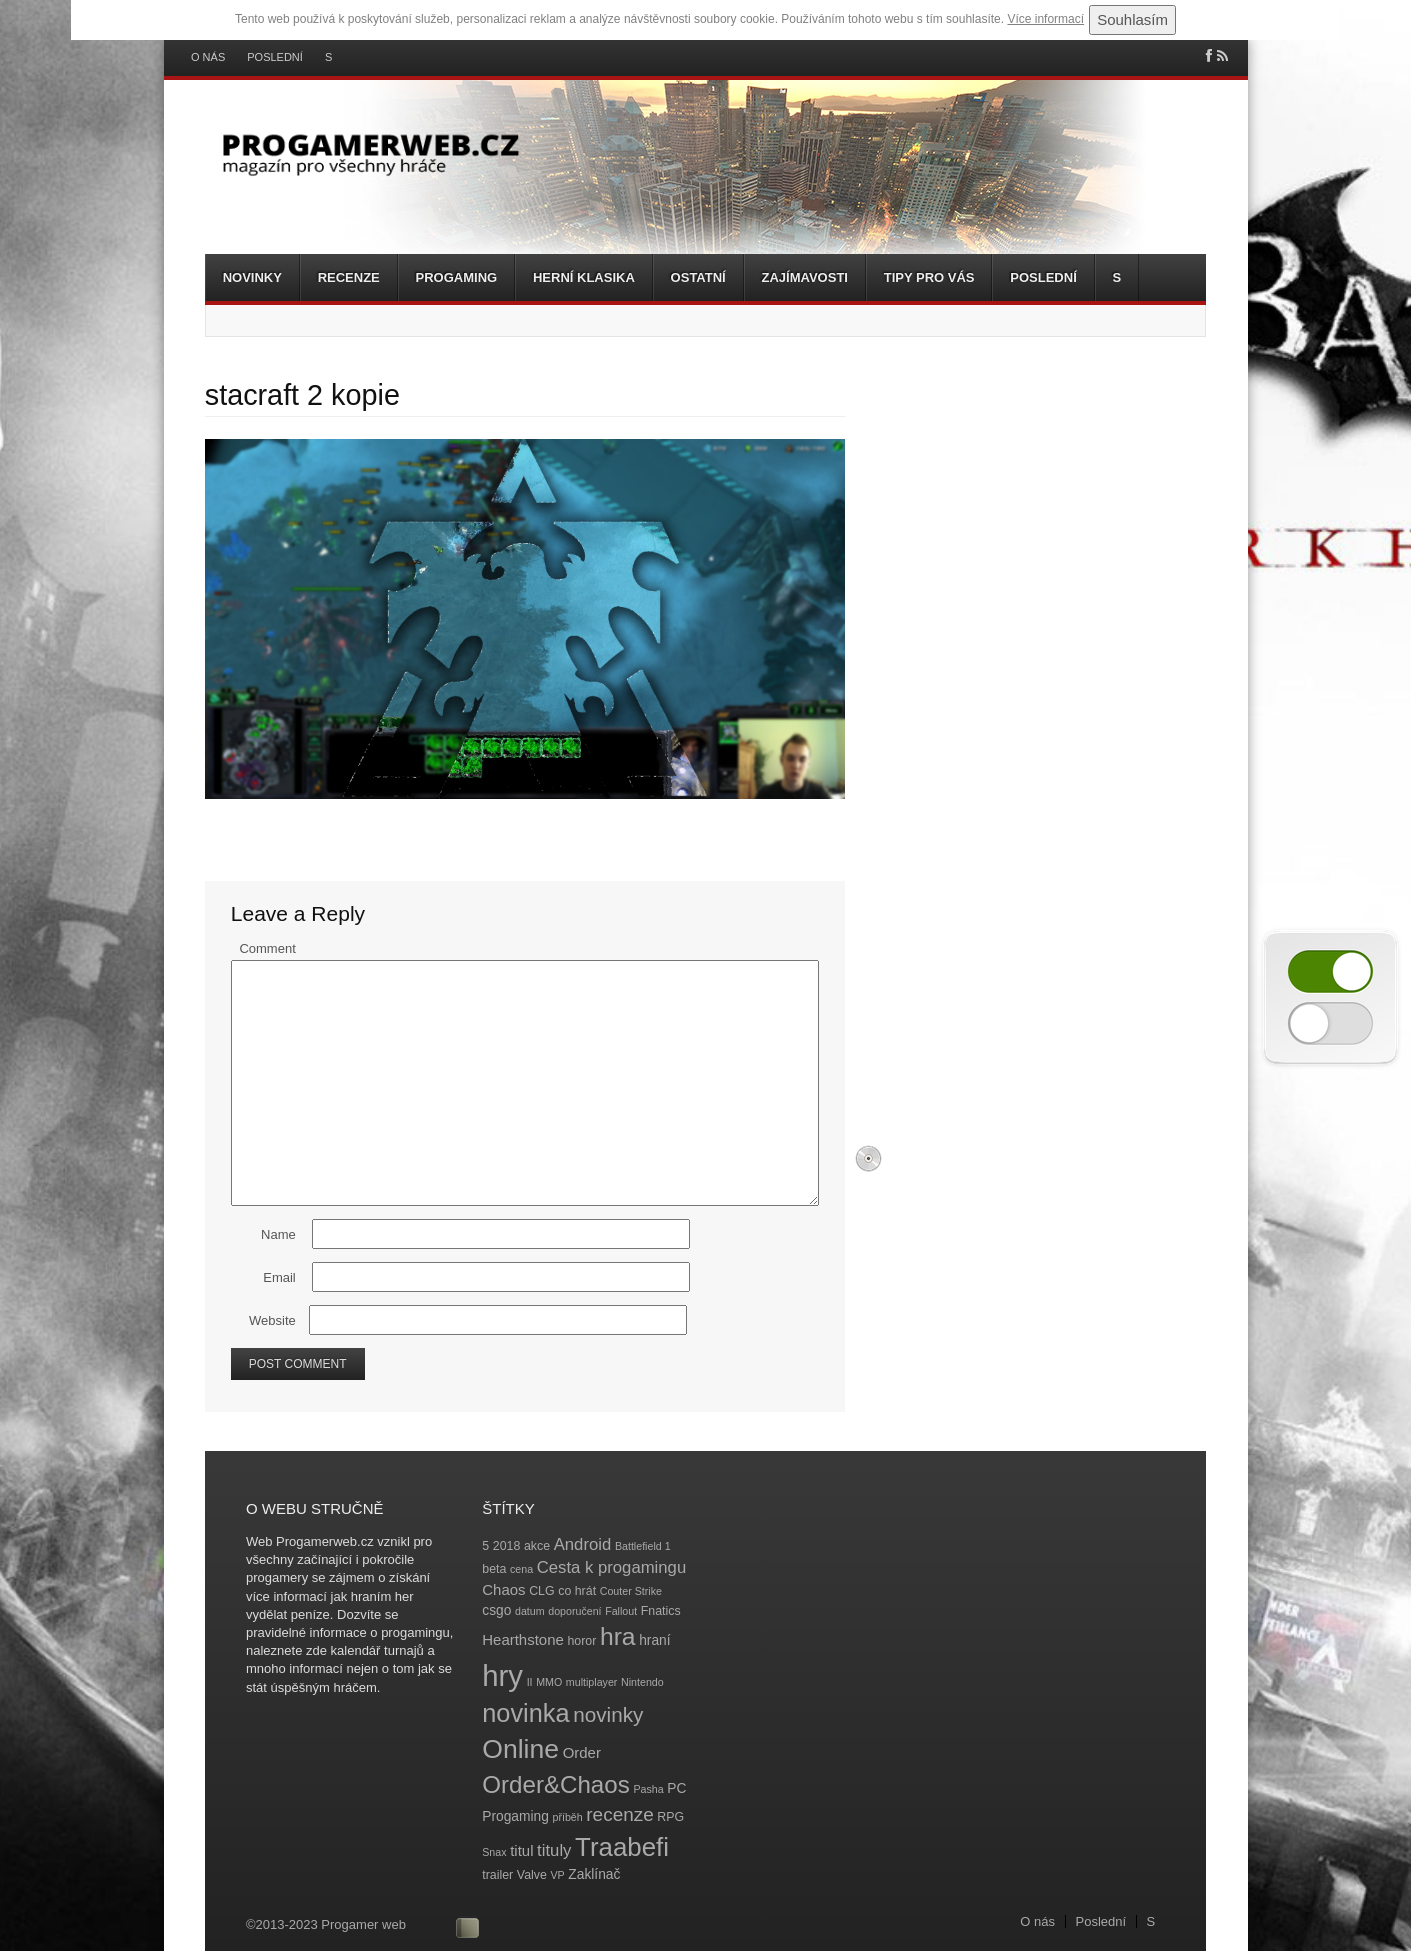 This screenshot has width=1411, height=1951. I want to click on access DVD-RW drive or disc, so click(868, 1158).